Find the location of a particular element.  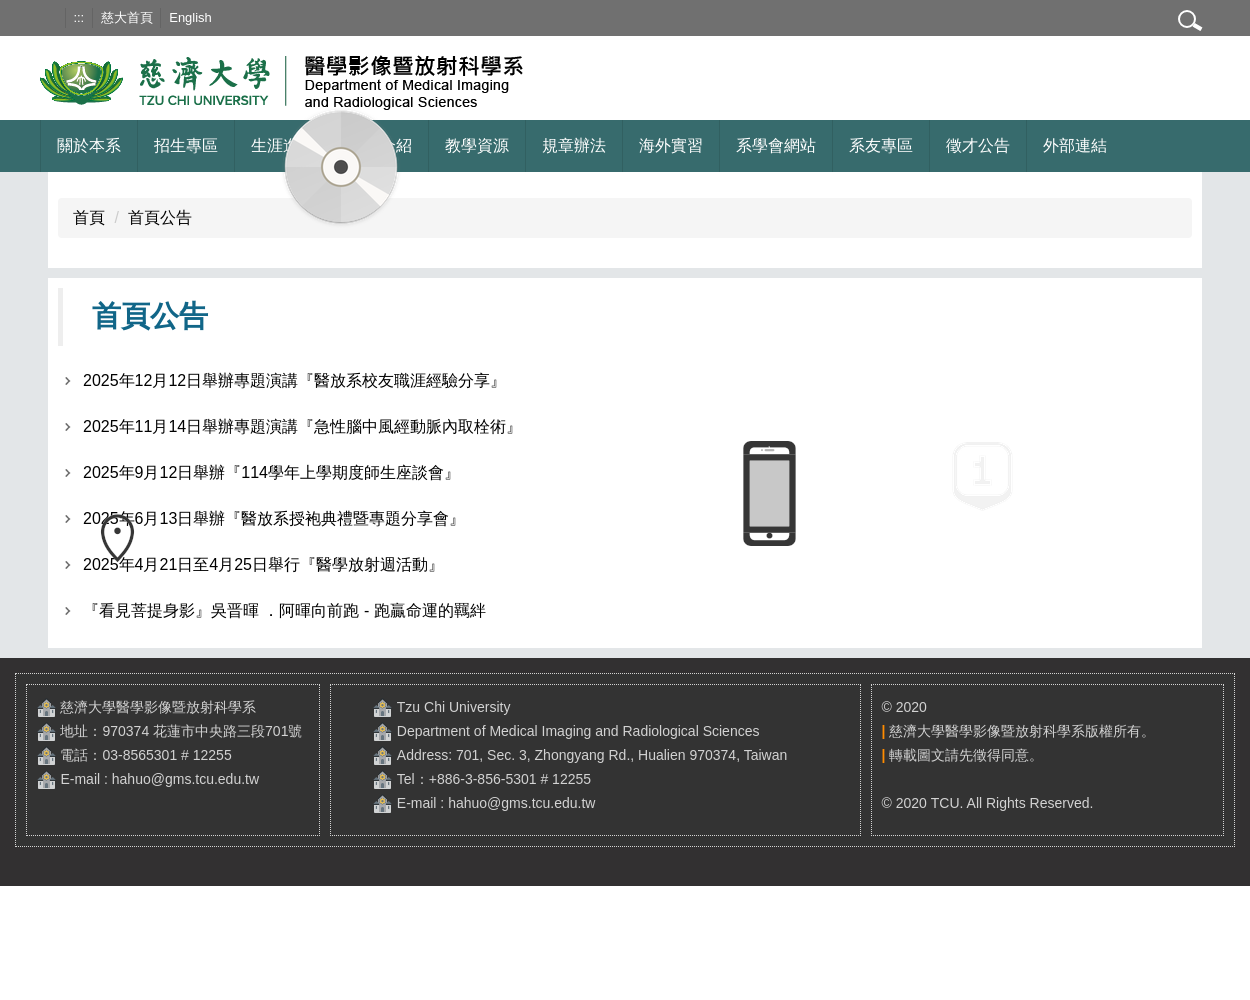

indicates num lock is enabled is located at coordinates (982, 476).